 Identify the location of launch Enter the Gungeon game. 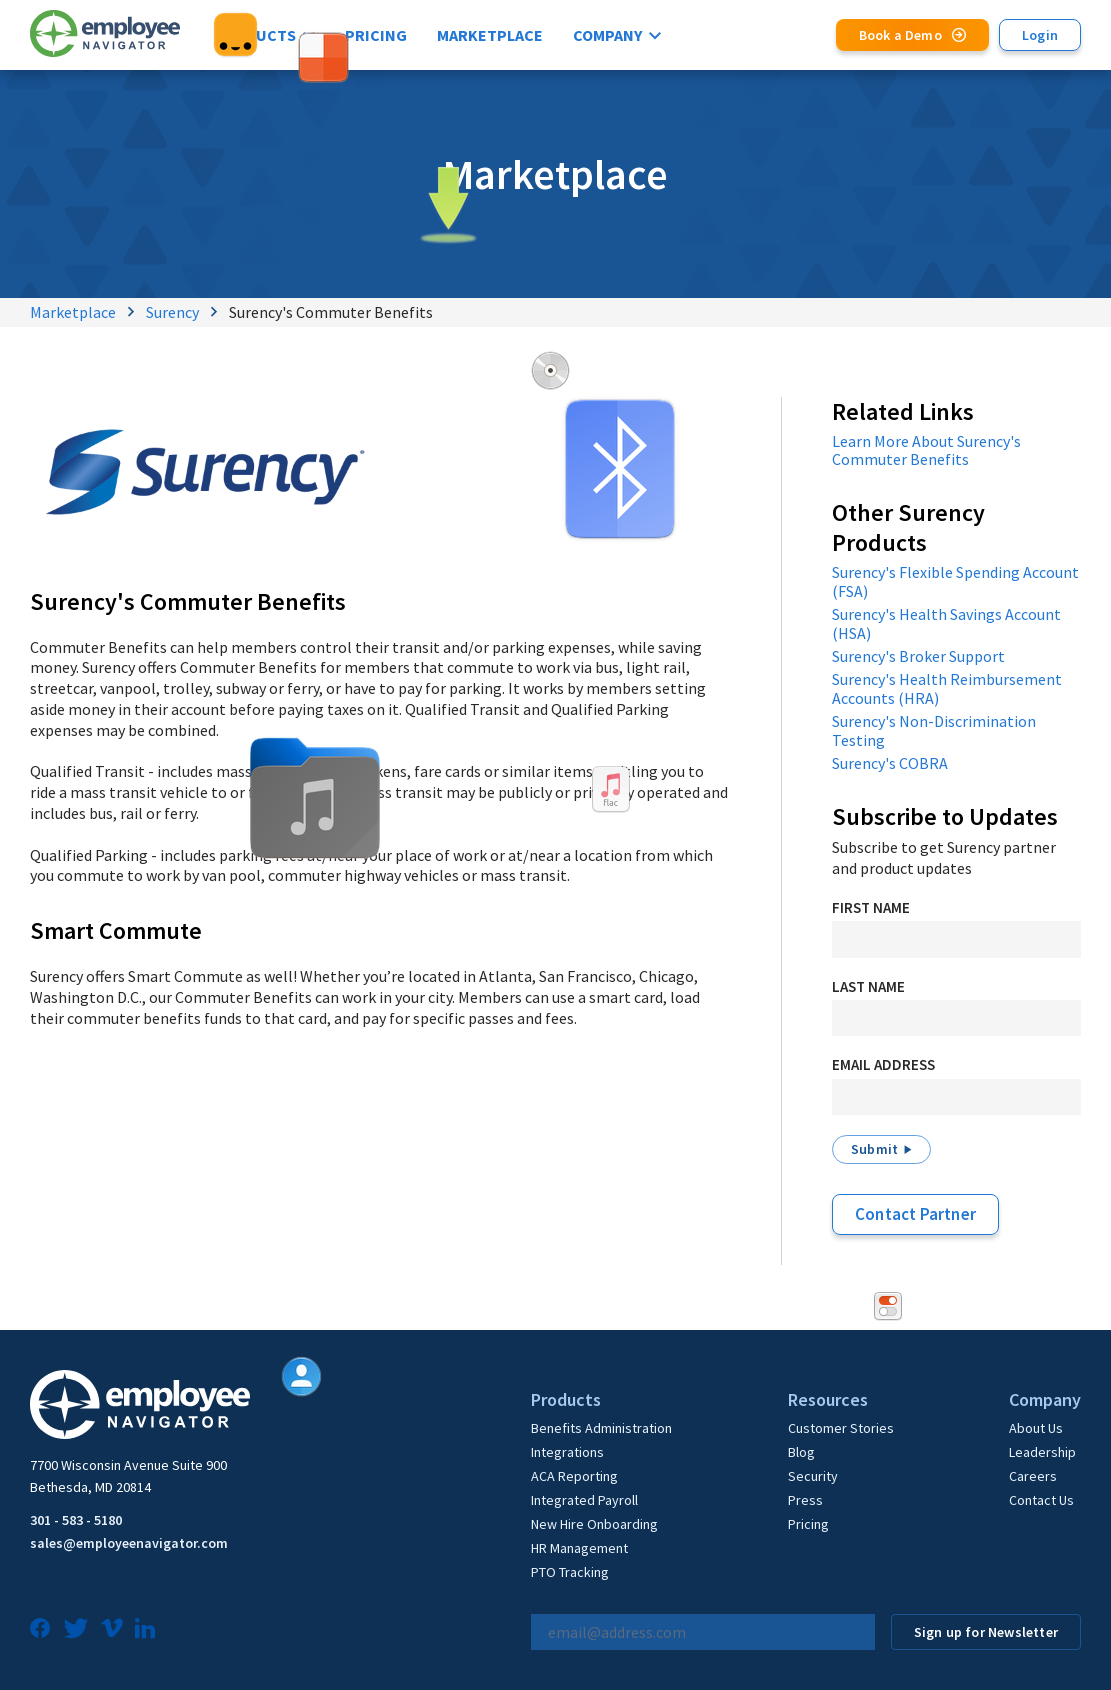
(235, 34).